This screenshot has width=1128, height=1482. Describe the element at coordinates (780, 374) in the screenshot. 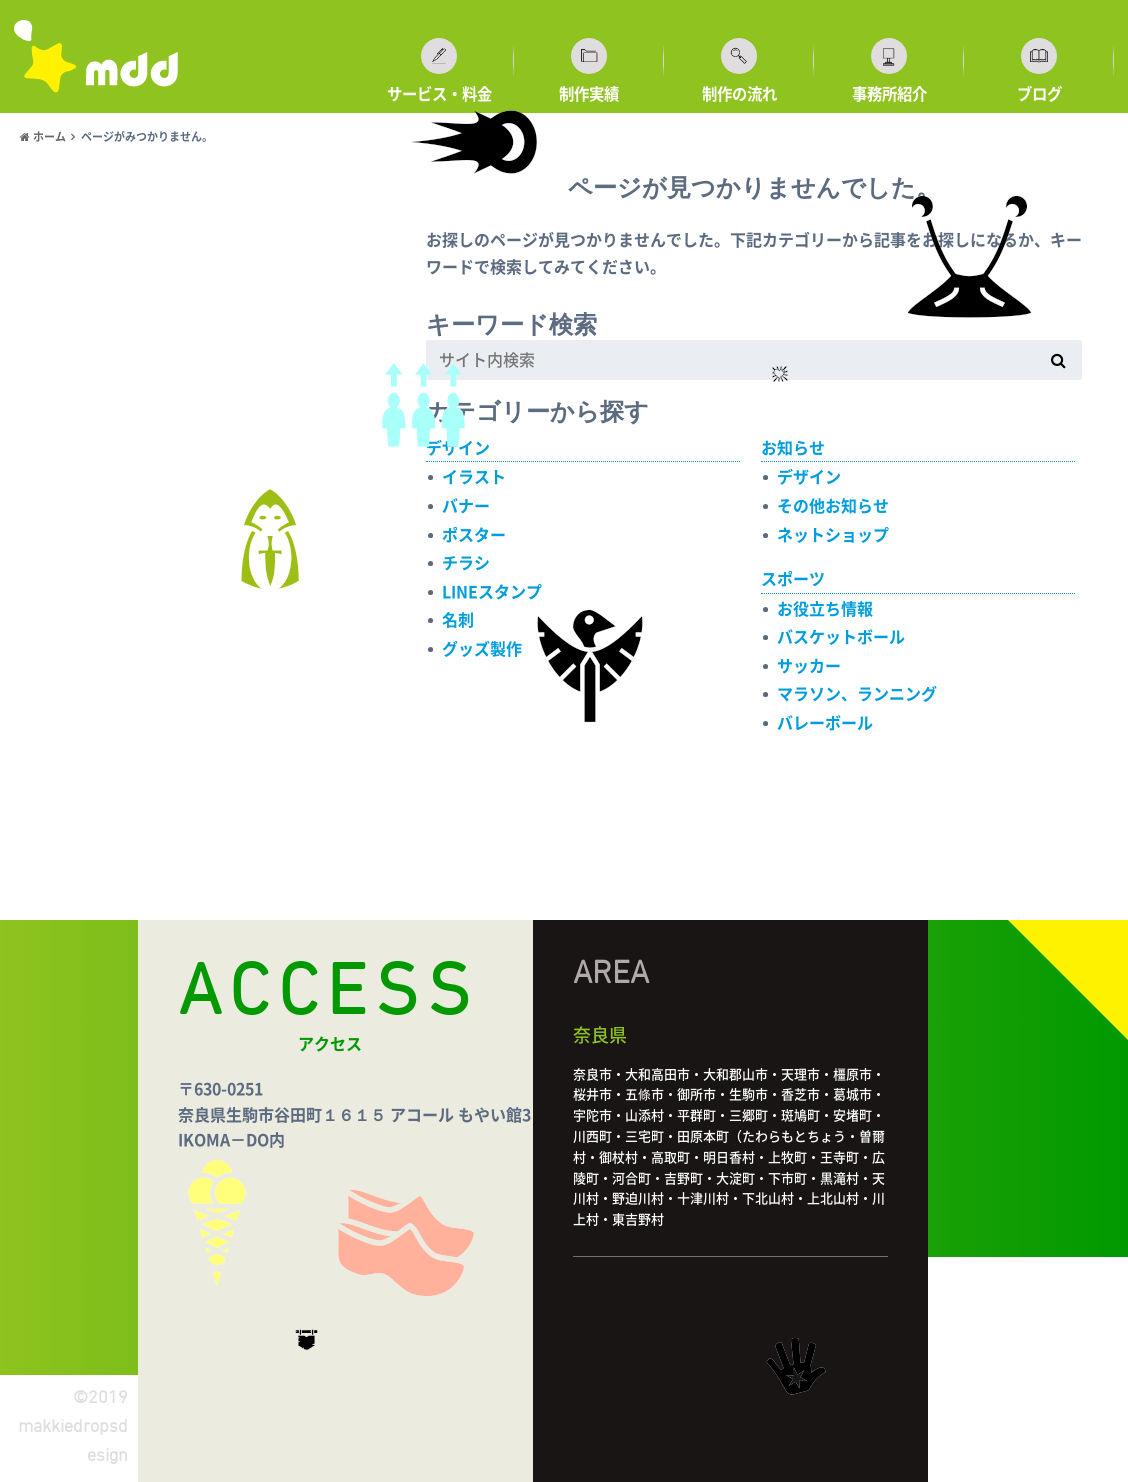

I see `indicates a favorite or loved item` at that location.